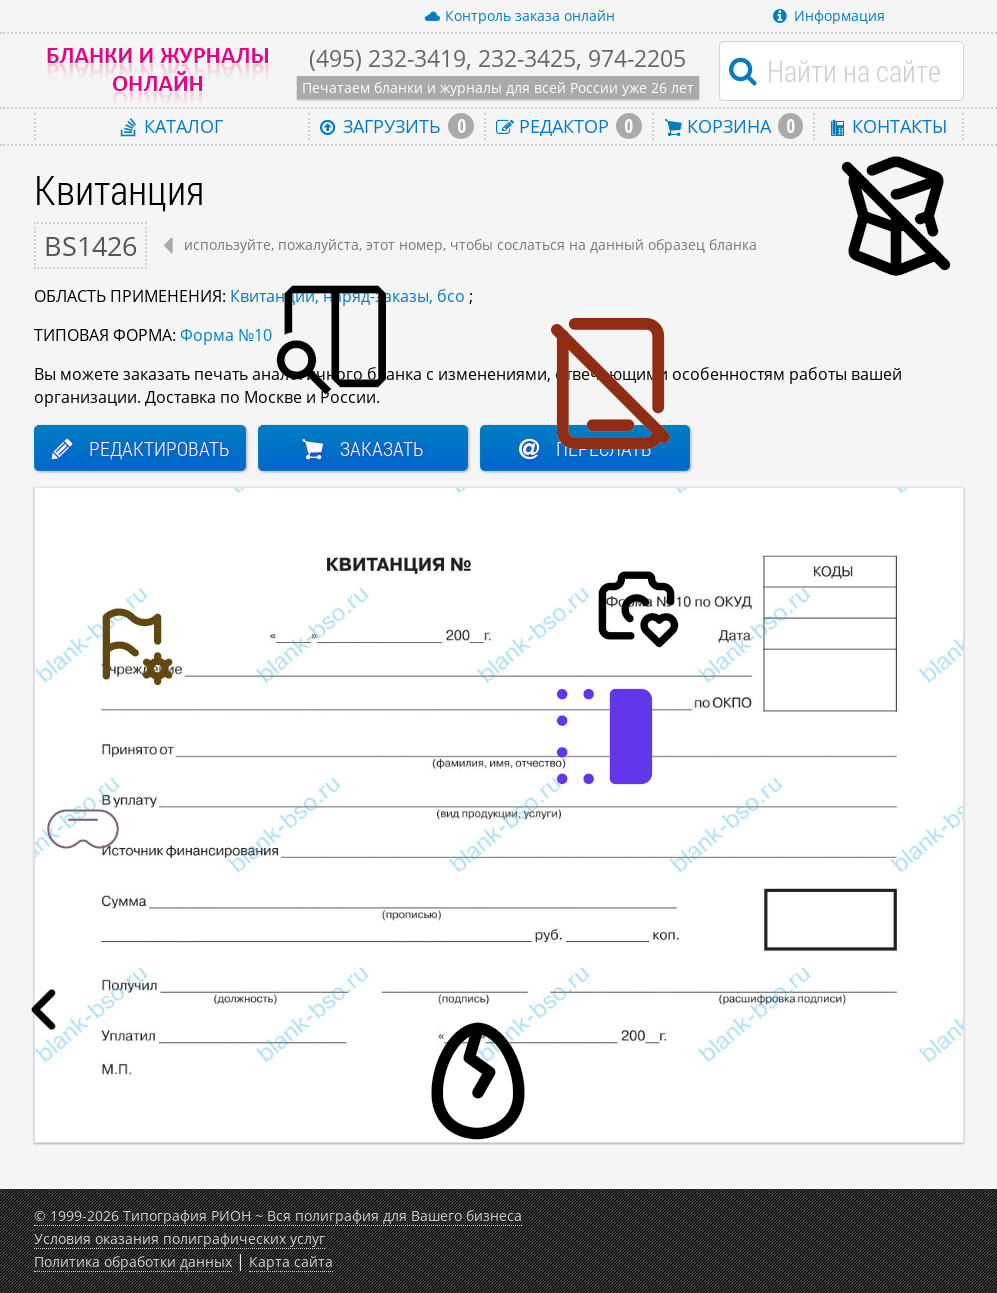 The height and width of the screenshot is (1293, 997). I want to click on mark photo as favorite, so click(636, 605).